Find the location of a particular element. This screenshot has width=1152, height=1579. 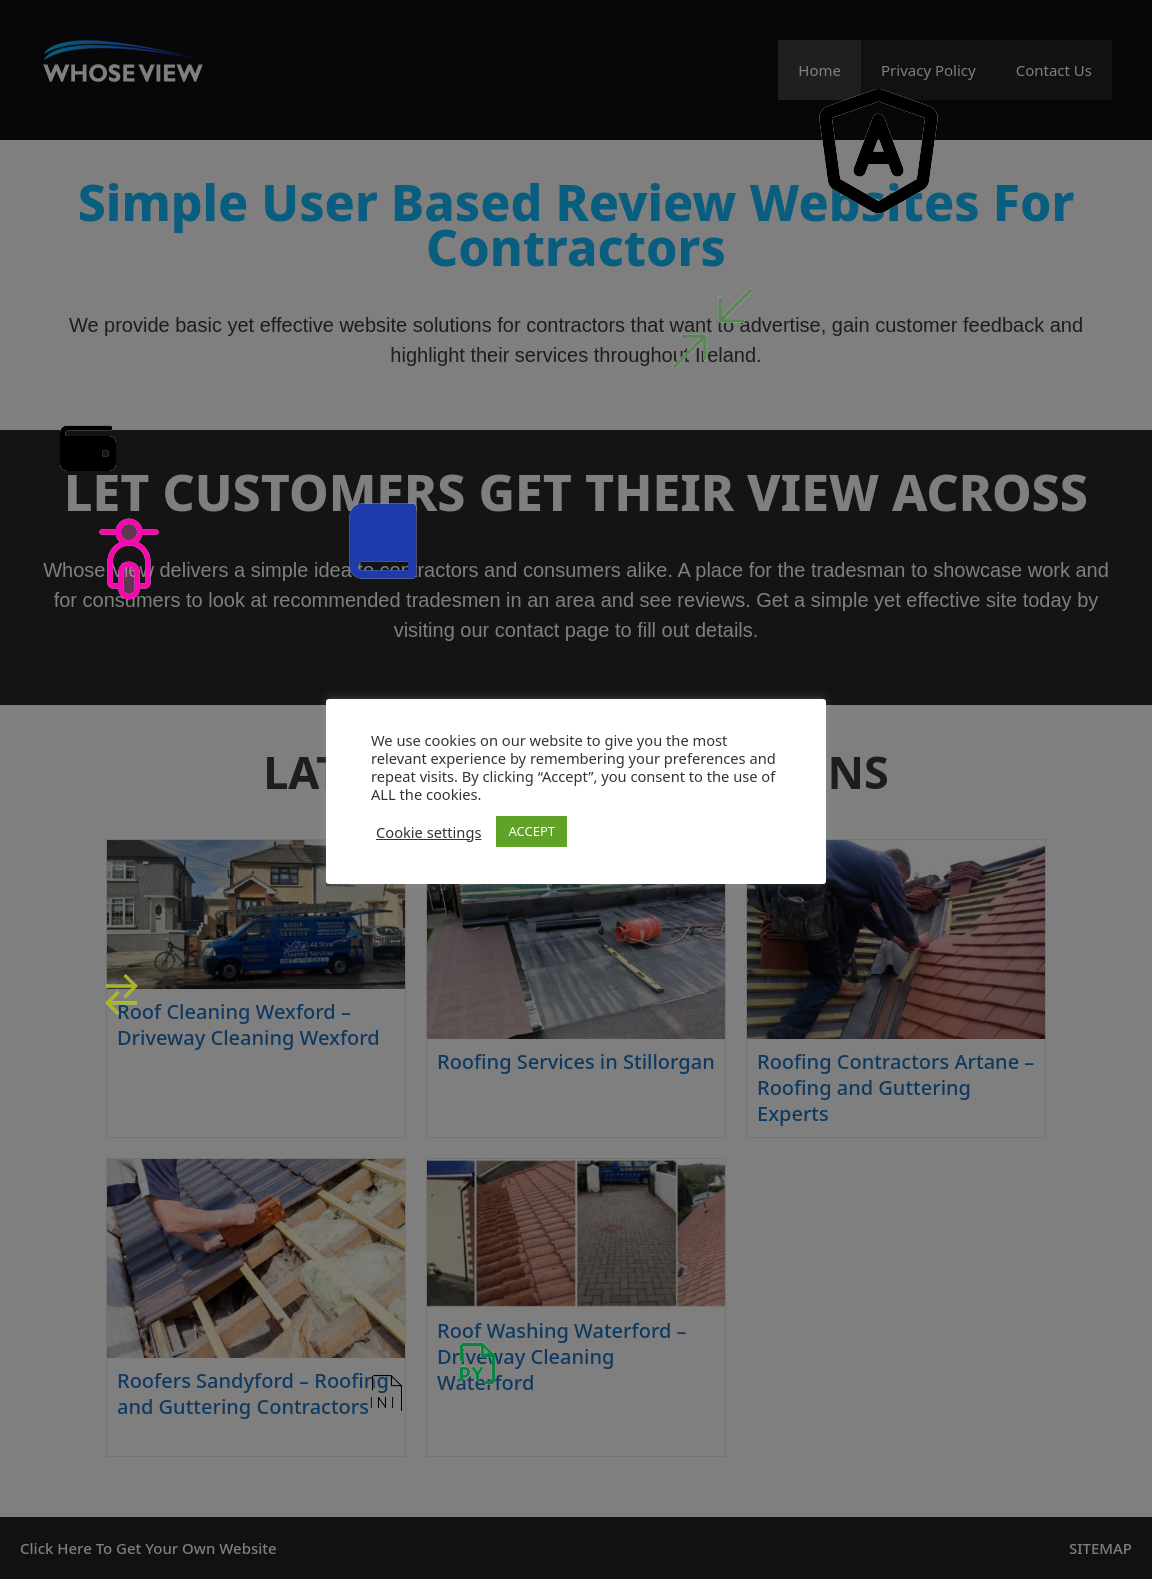

a python script or .py file is located at coordinates (477, 1363).